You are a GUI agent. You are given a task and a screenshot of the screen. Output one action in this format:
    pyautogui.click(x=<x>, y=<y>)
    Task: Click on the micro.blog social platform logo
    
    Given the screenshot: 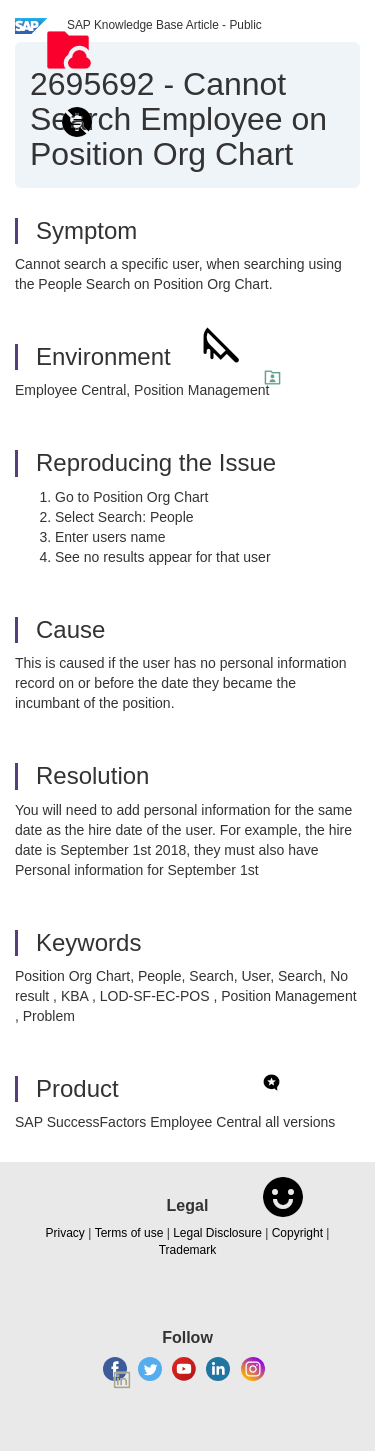 What is the action you would take?
    pyautogui.click(x=271, y=1082)
    